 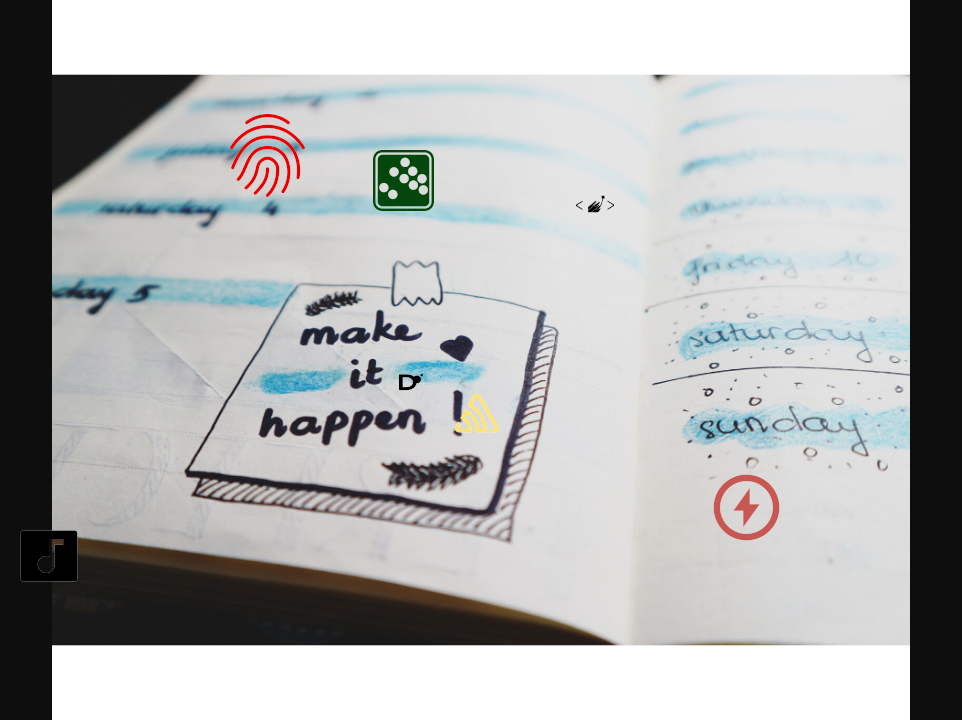 What do you see at coordinates (477, 413) in the screenshot?
I see `link to Sentry error monitoring service` at bounding box center [477, 413].